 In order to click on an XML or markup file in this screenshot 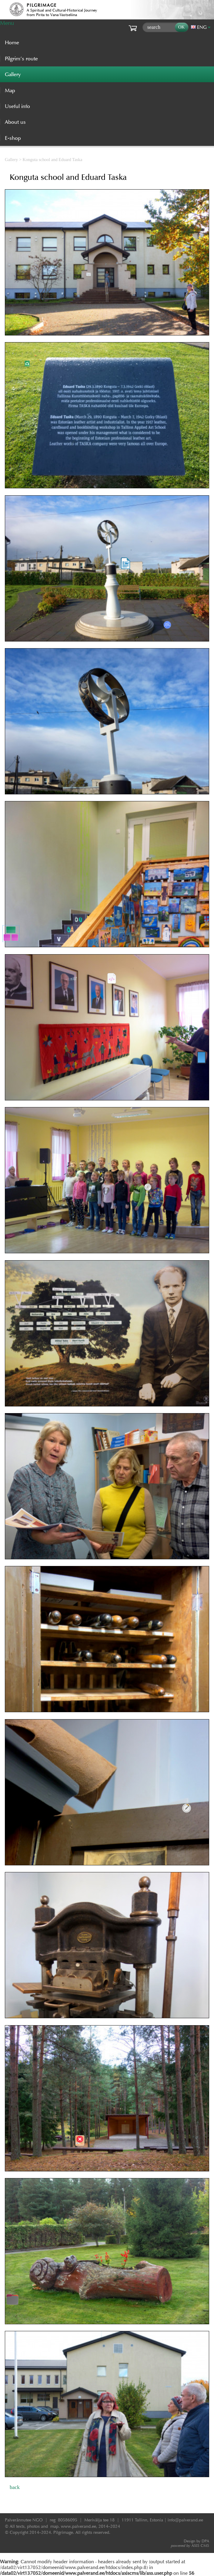, I will do `click(112, 978)`.